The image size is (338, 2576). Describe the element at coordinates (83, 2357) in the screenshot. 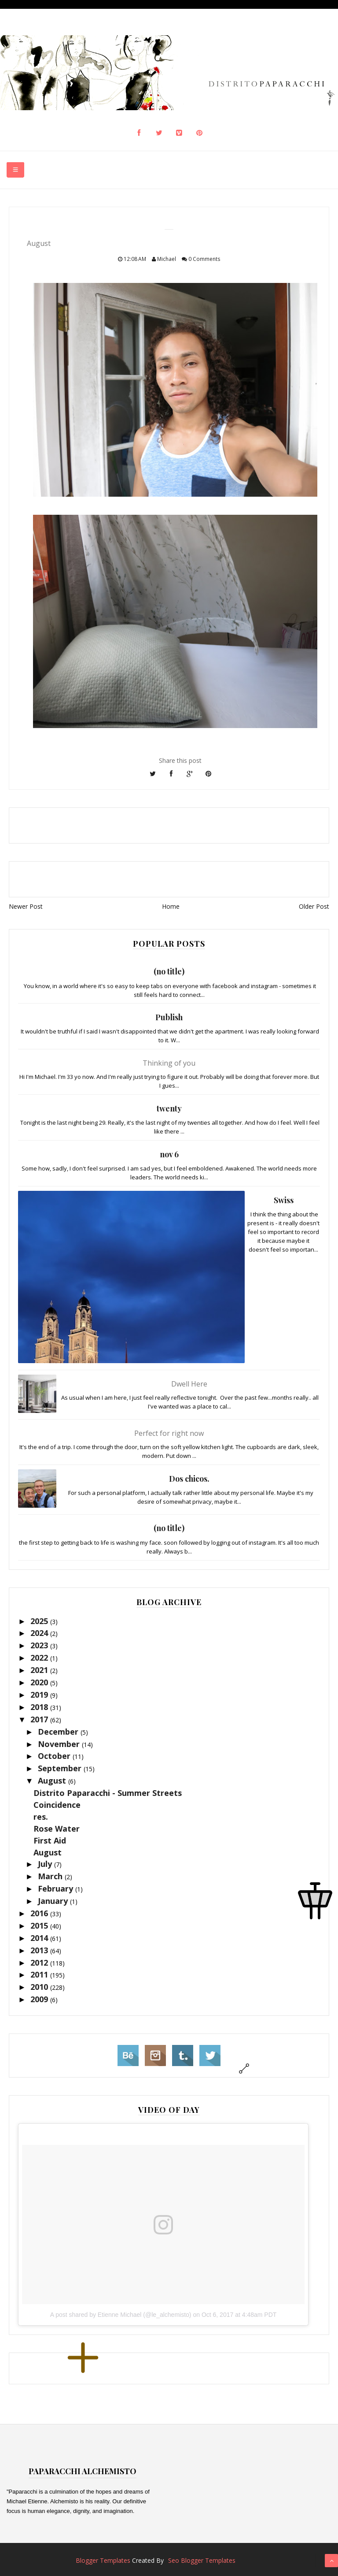

I see `add a new item` at that location.